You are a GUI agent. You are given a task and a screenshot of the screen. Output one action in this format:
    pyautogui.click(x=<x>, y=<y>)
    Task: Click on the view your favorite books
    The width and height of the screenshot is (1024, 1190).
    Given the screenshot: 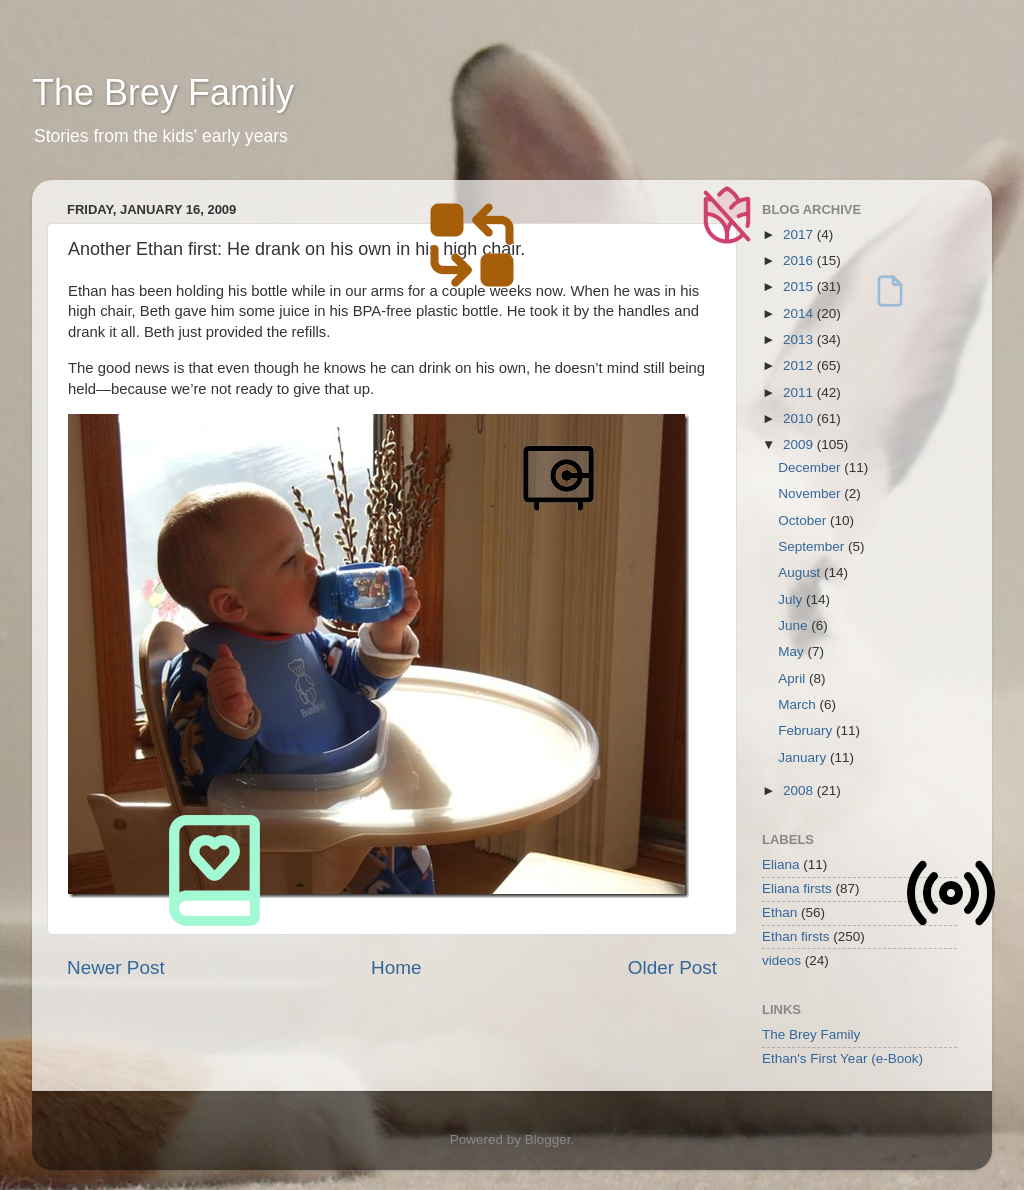 What is the action you would take?
    pyautogui.click(x=214, y=870)
    